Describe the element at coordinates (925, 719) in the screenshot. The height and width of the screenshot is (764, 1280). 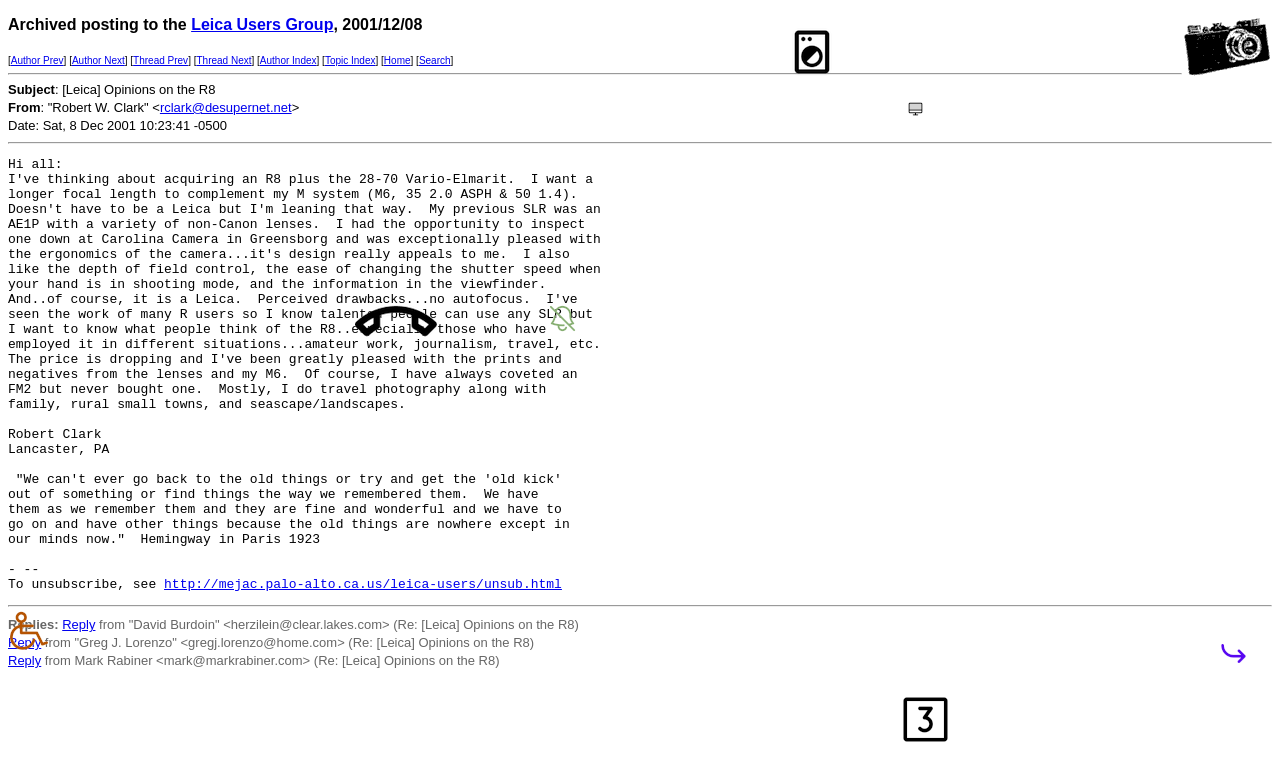
I see `select option three from a list` at that location.